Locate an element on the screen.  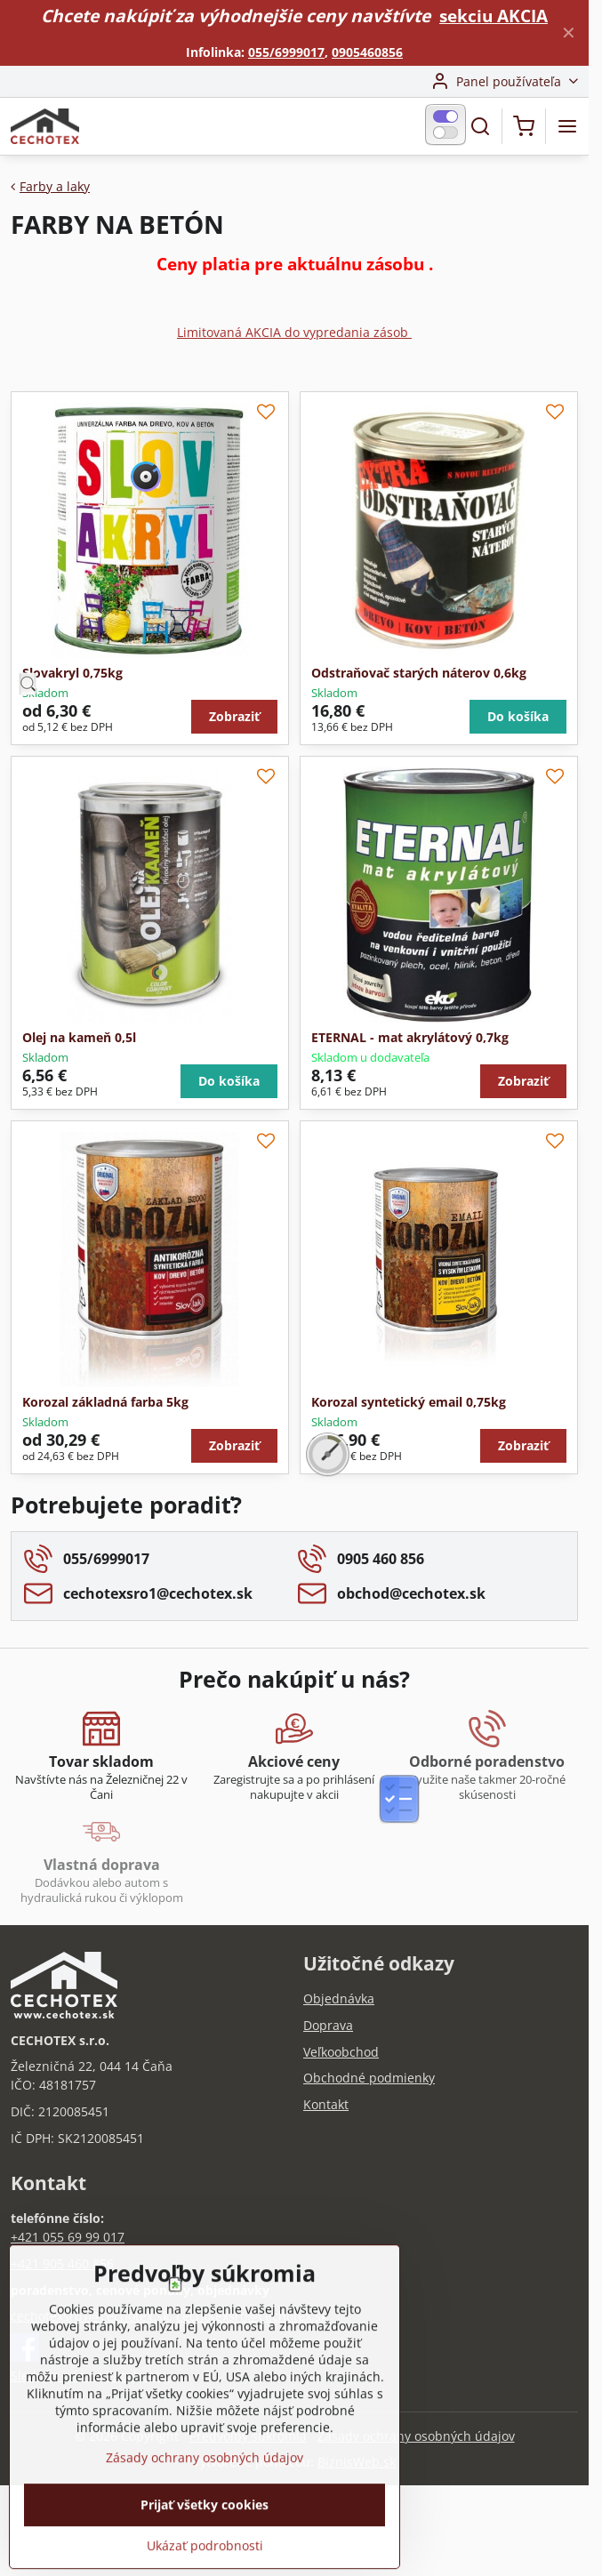
open system tweaks or customization settings is located at coordinates (445, 124).